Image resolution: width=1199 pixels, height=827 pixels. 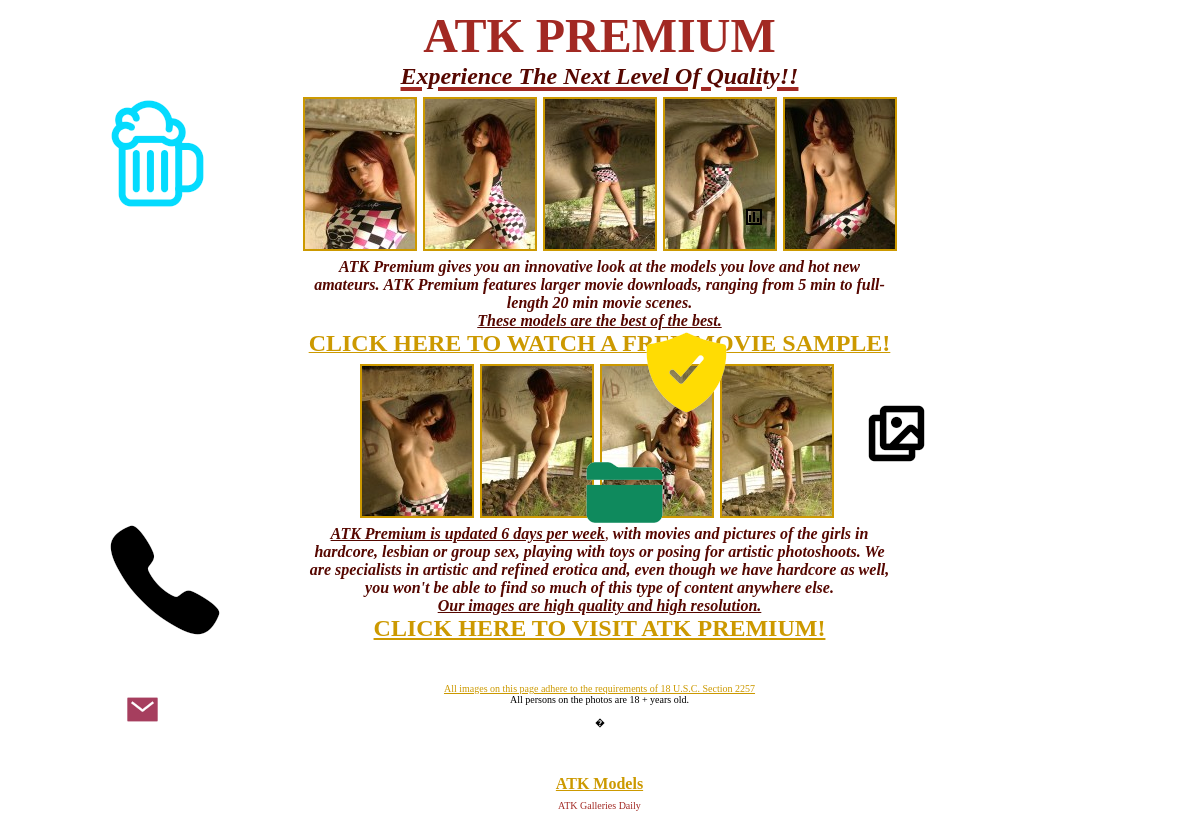 What do you see at coordinates (896, 433) in the screenshot?
I see `view photo gallery` at bounding box center [896, 433].